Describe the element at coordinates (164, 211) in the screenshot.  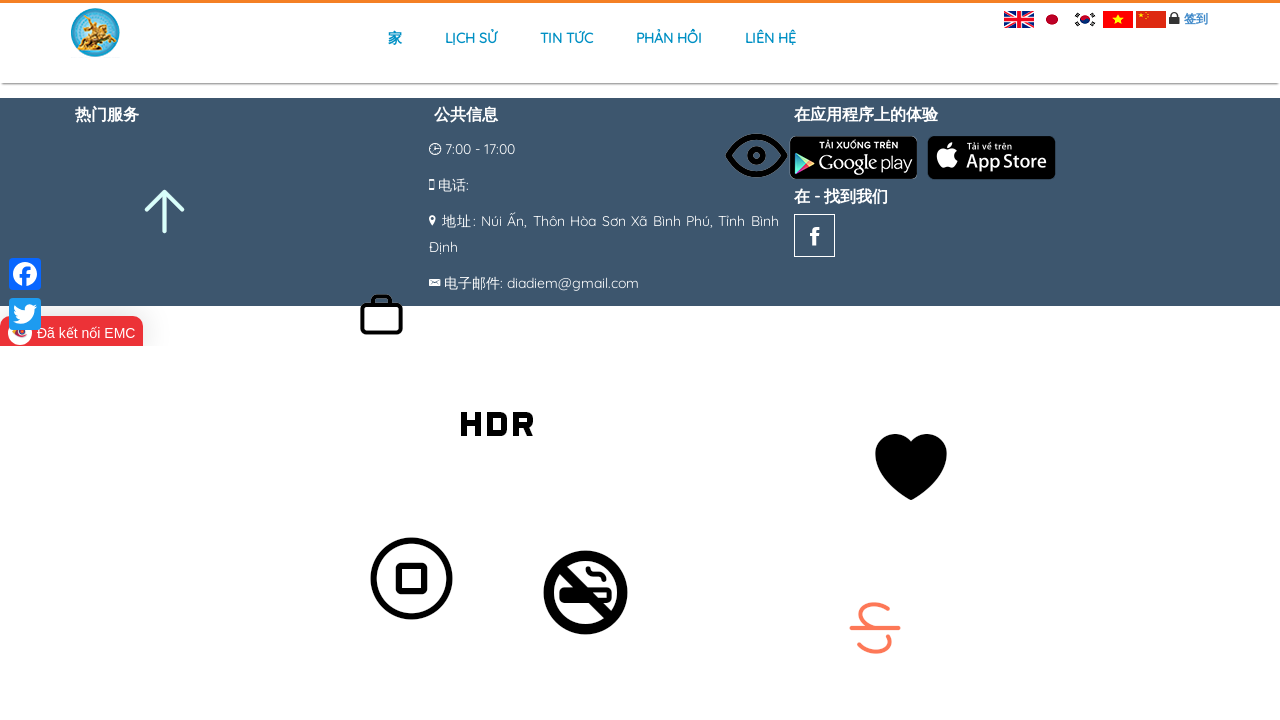
I see `move item up in a list` at that location.